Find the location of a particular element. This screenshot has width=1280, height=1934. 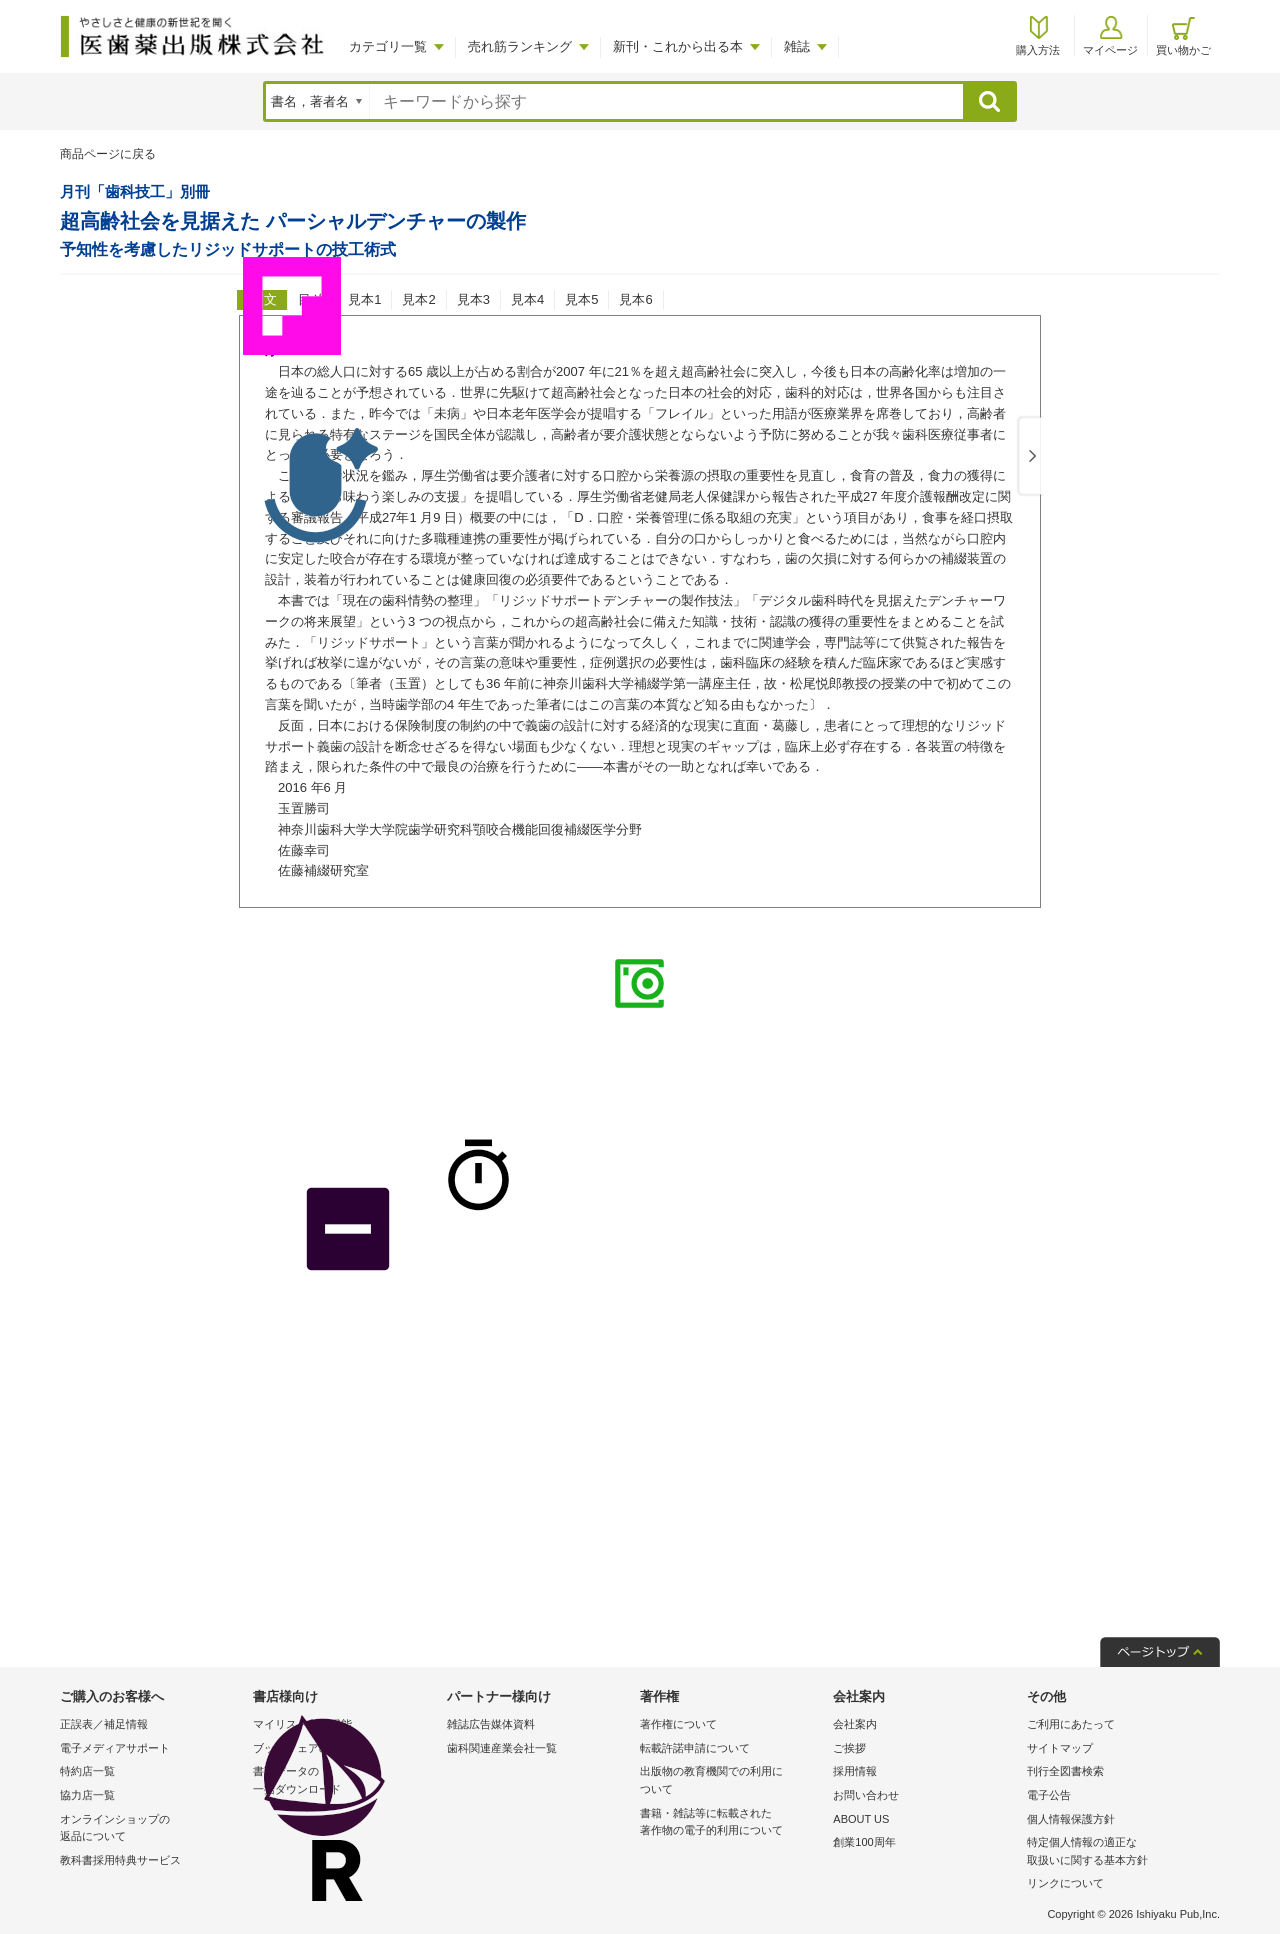

open Flipboard app is located at coordinates (292, 306).